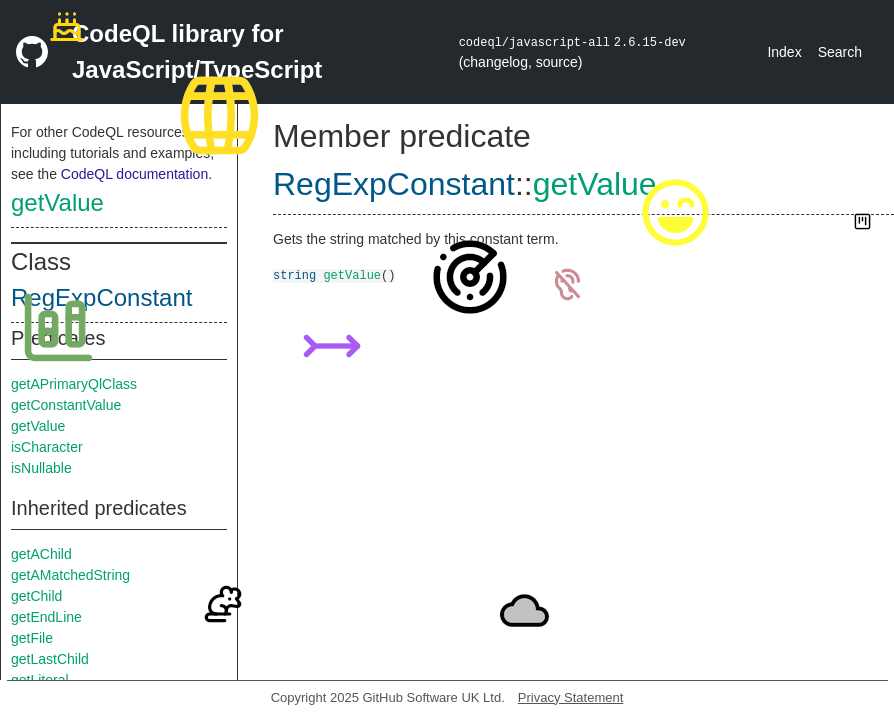  I want to click on view inventory or storage items, so click(219, 115).